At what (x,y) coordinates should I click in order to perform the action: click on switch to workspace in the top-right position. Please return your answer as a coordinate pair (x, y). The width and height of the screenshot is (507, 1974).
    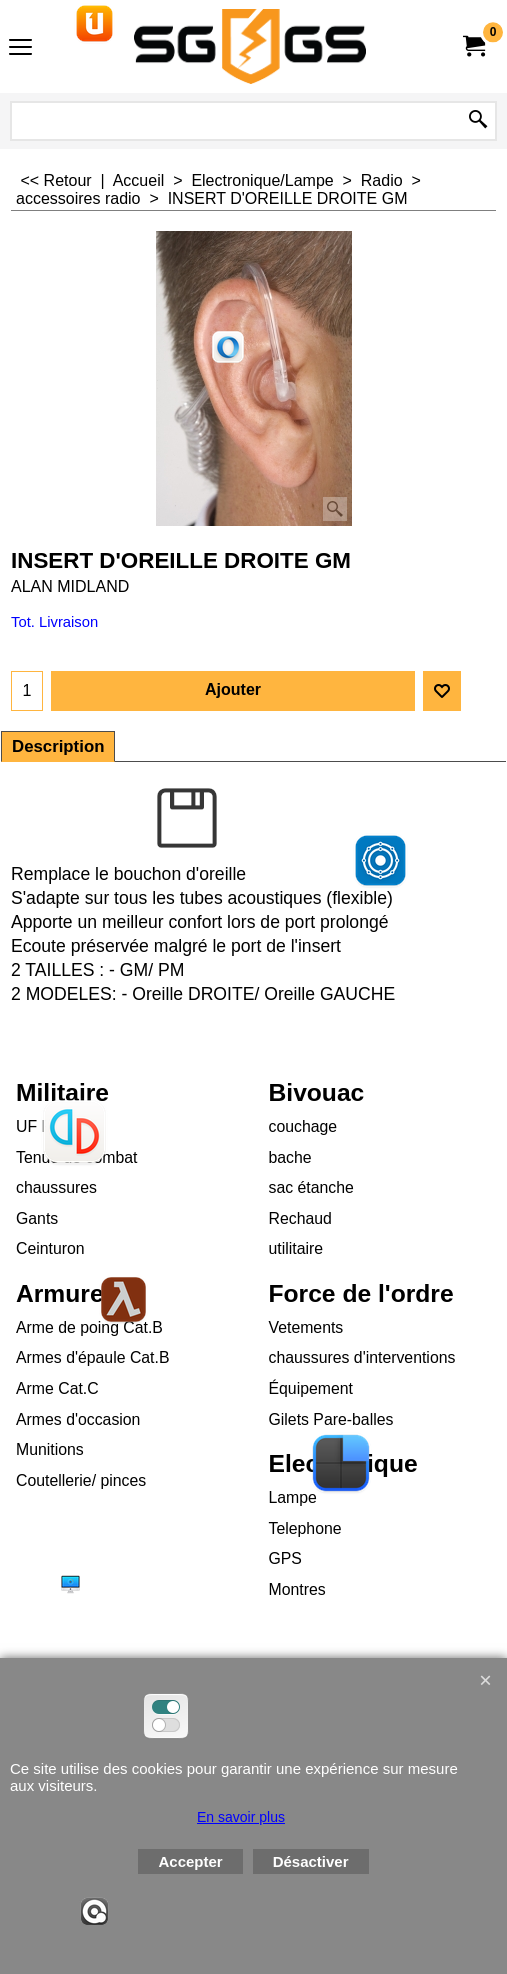
    Looking at the image, I should click on (341, 1463).